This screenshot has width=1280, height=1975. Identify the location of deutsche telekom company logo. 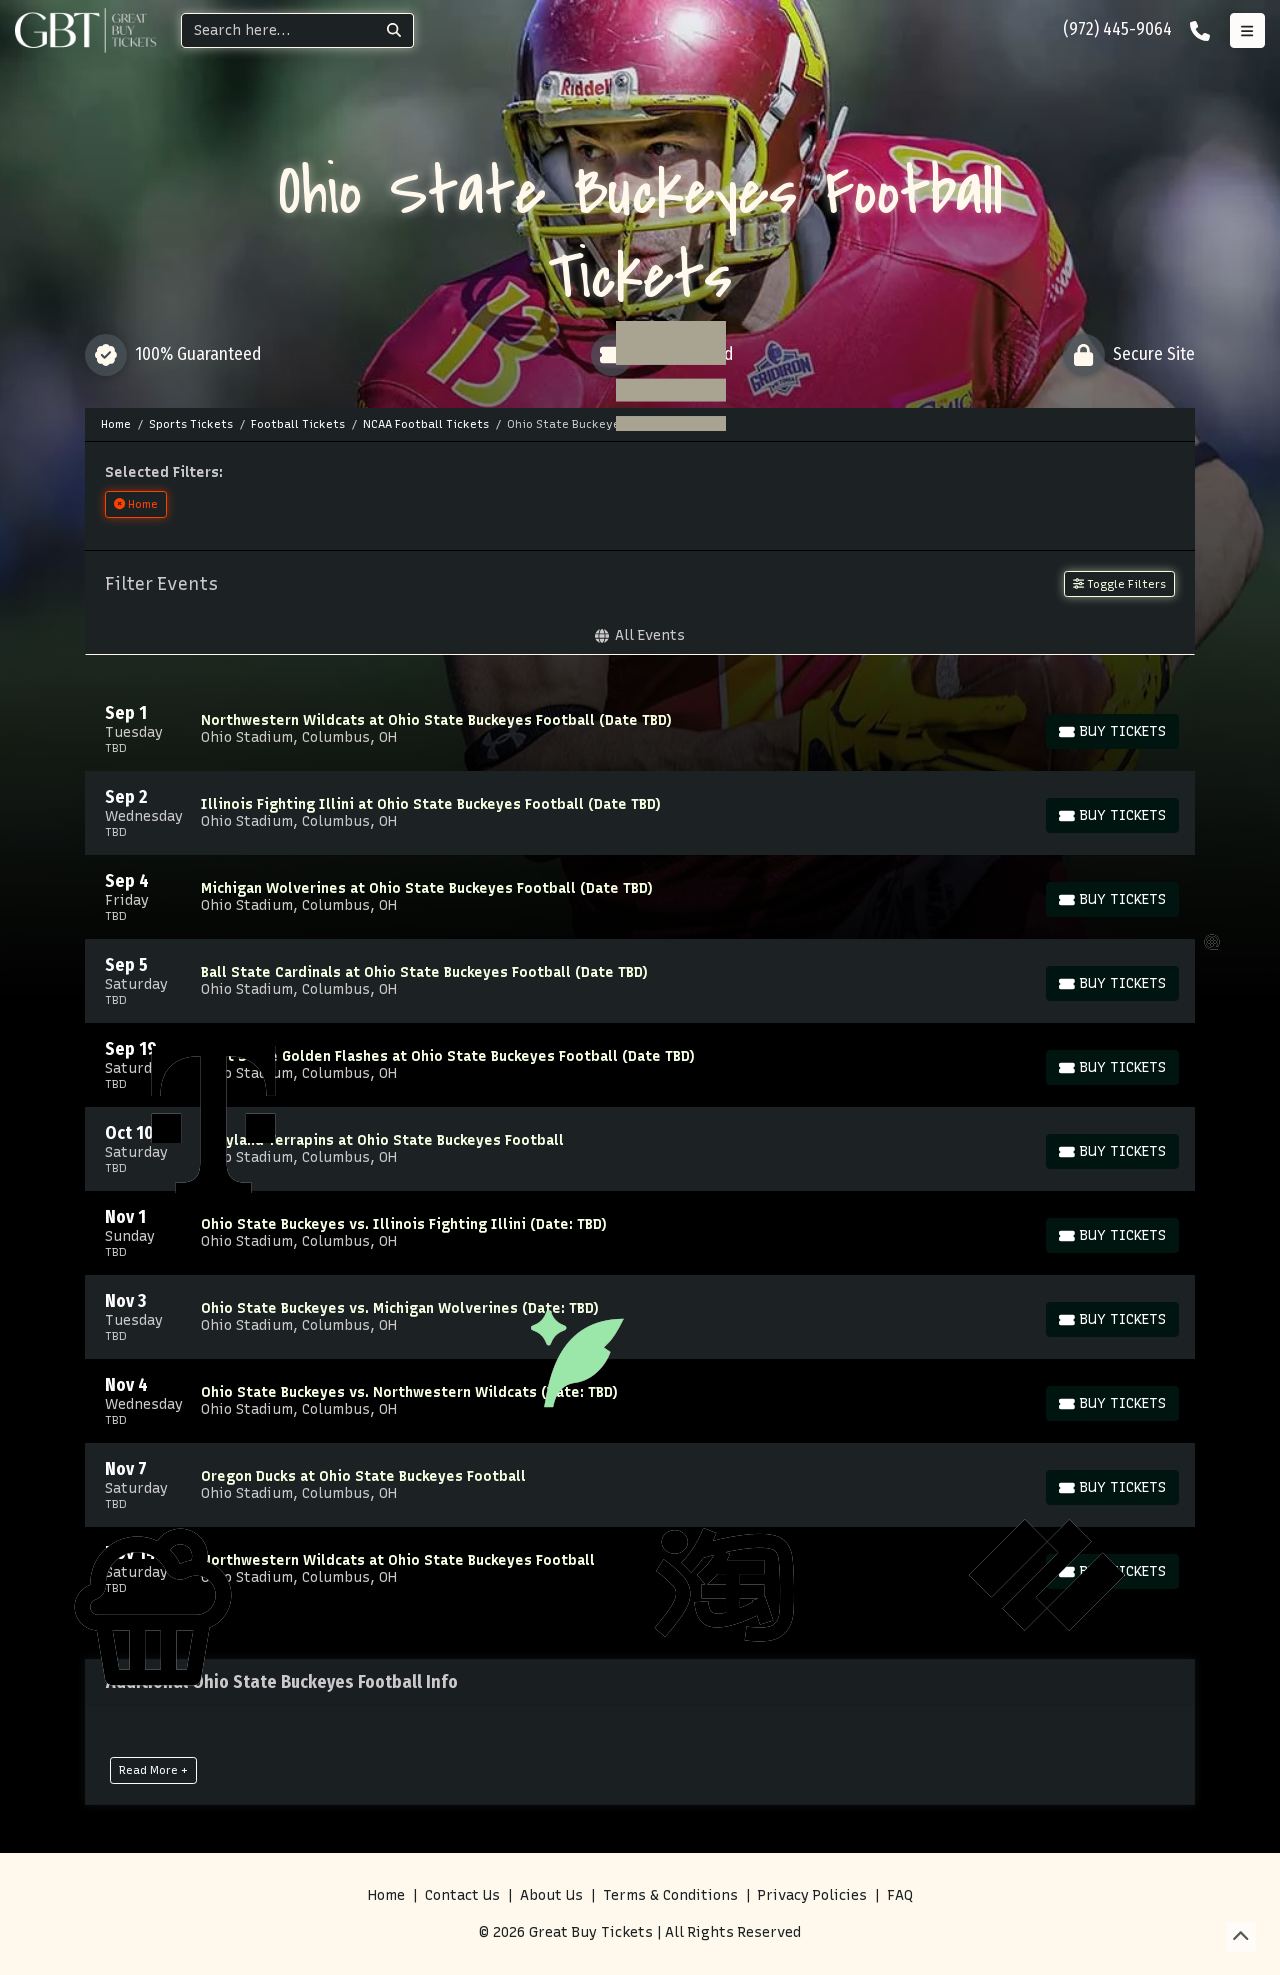
(213, 1119).